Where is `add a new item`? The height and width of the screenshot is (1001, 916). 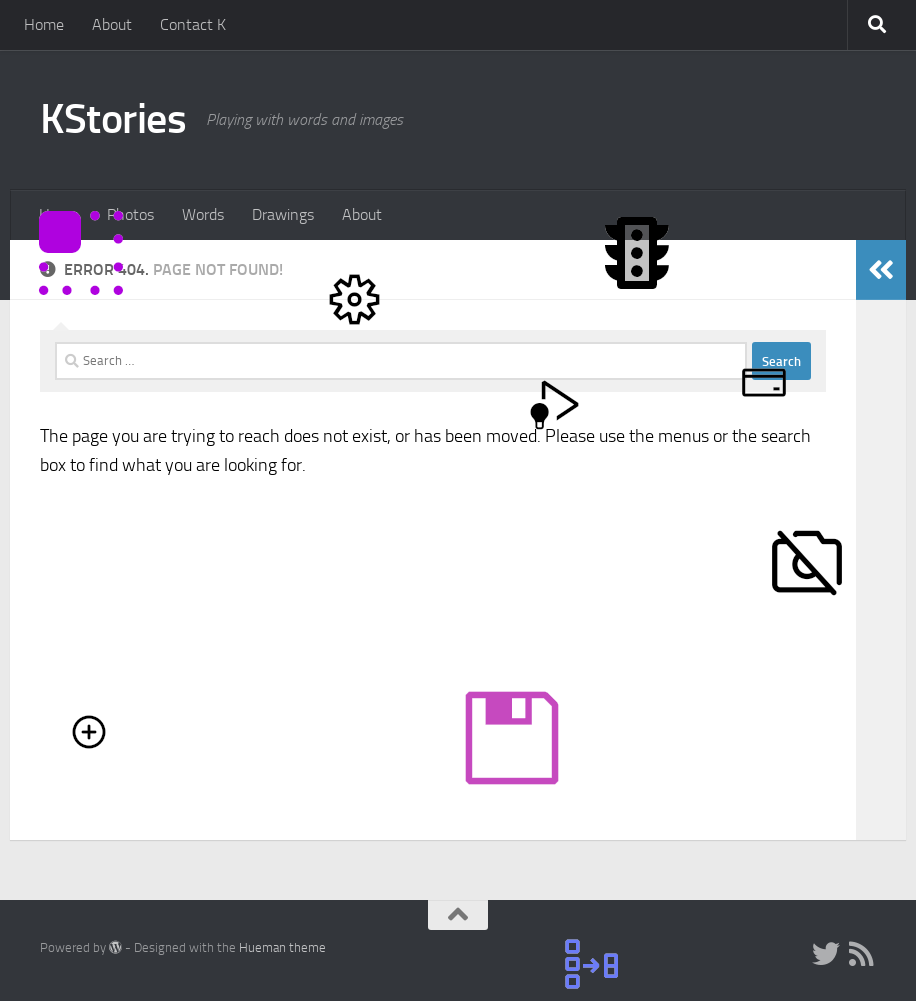 add a new item is located at coordinates (89, 732).